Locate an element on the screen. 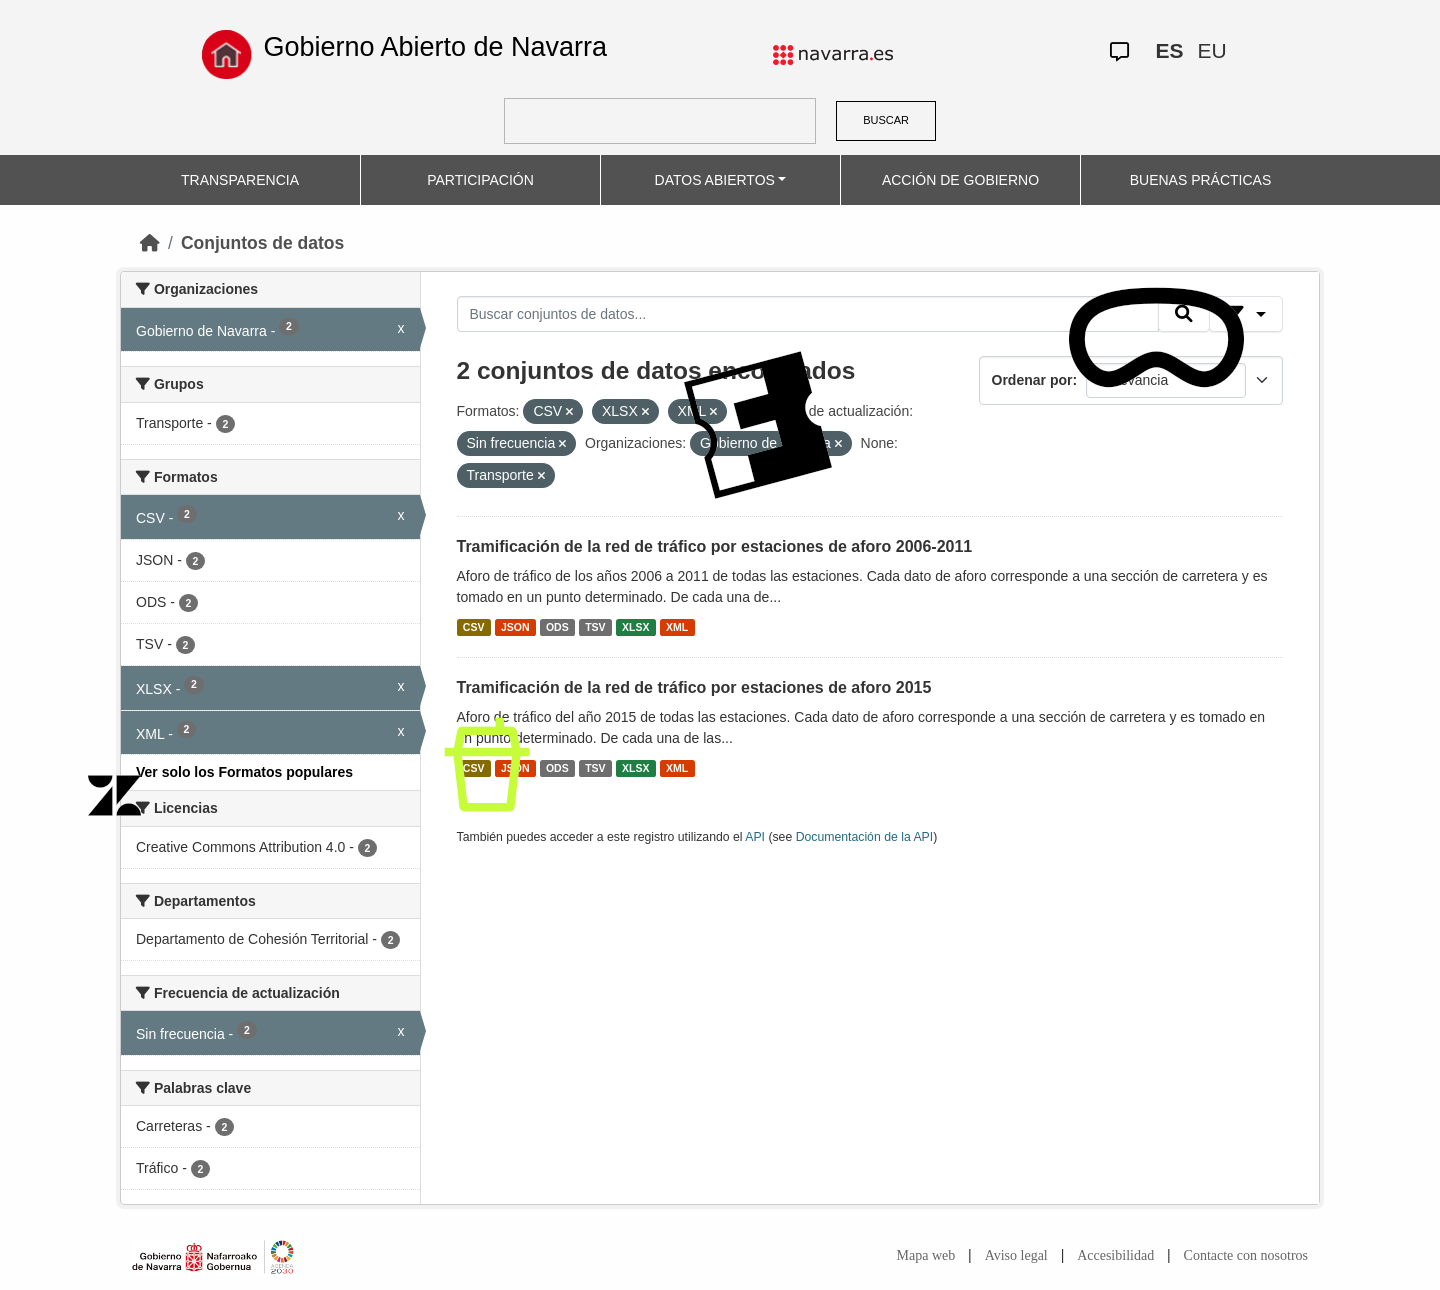  open zendesk support portal is located at coordinates (114, 795).